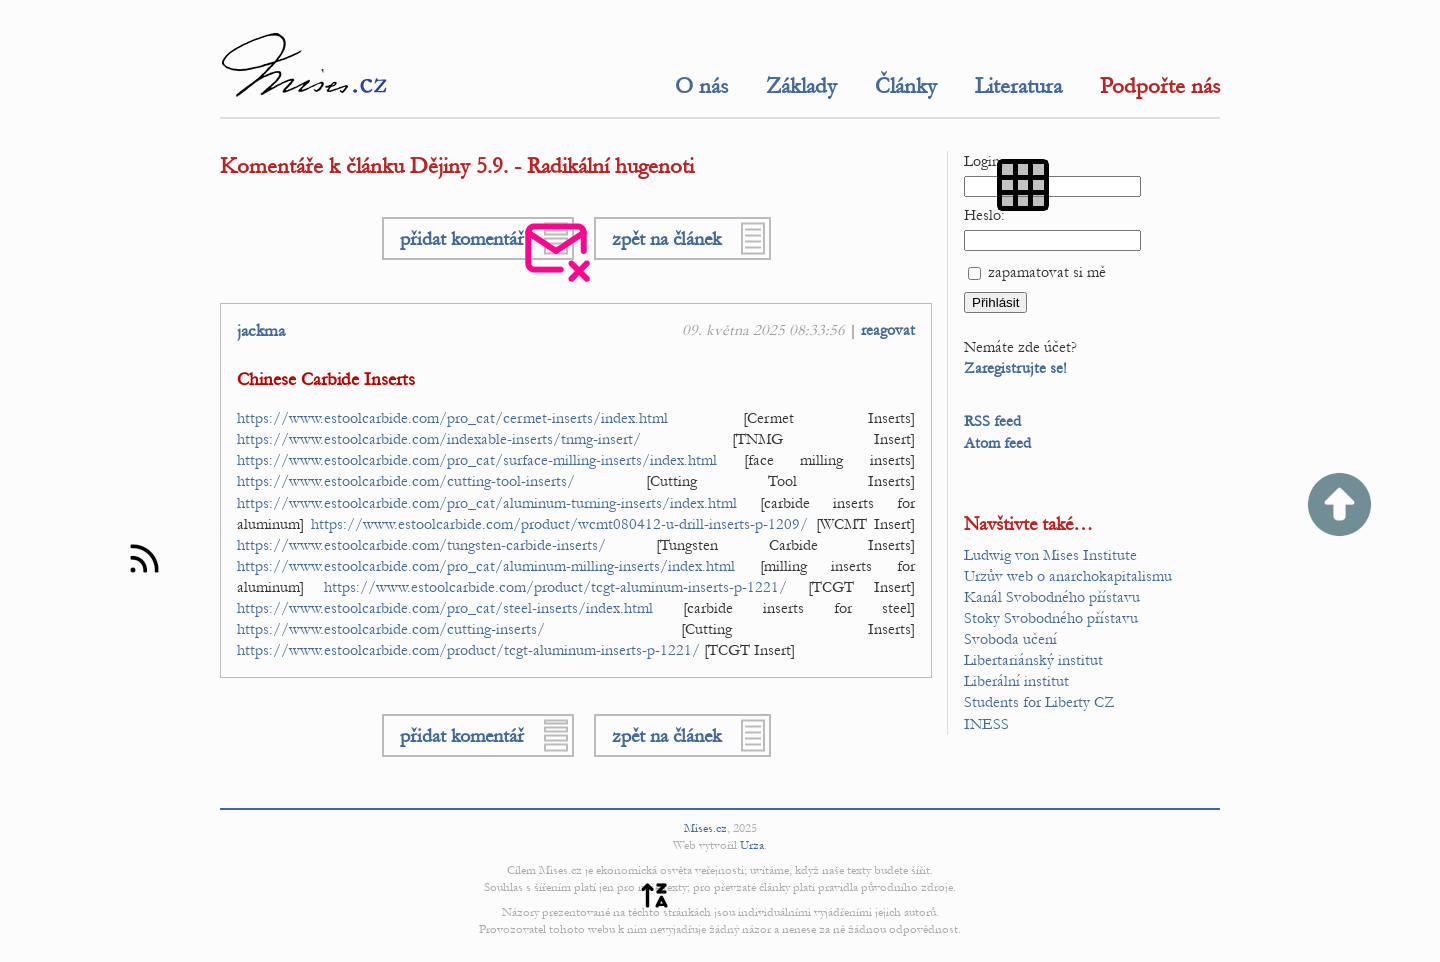 The image size is (1440, 962). Describe the element at coordinates (144, 558) in the screenshot. I see `subscribe to RSS feed` at that location.